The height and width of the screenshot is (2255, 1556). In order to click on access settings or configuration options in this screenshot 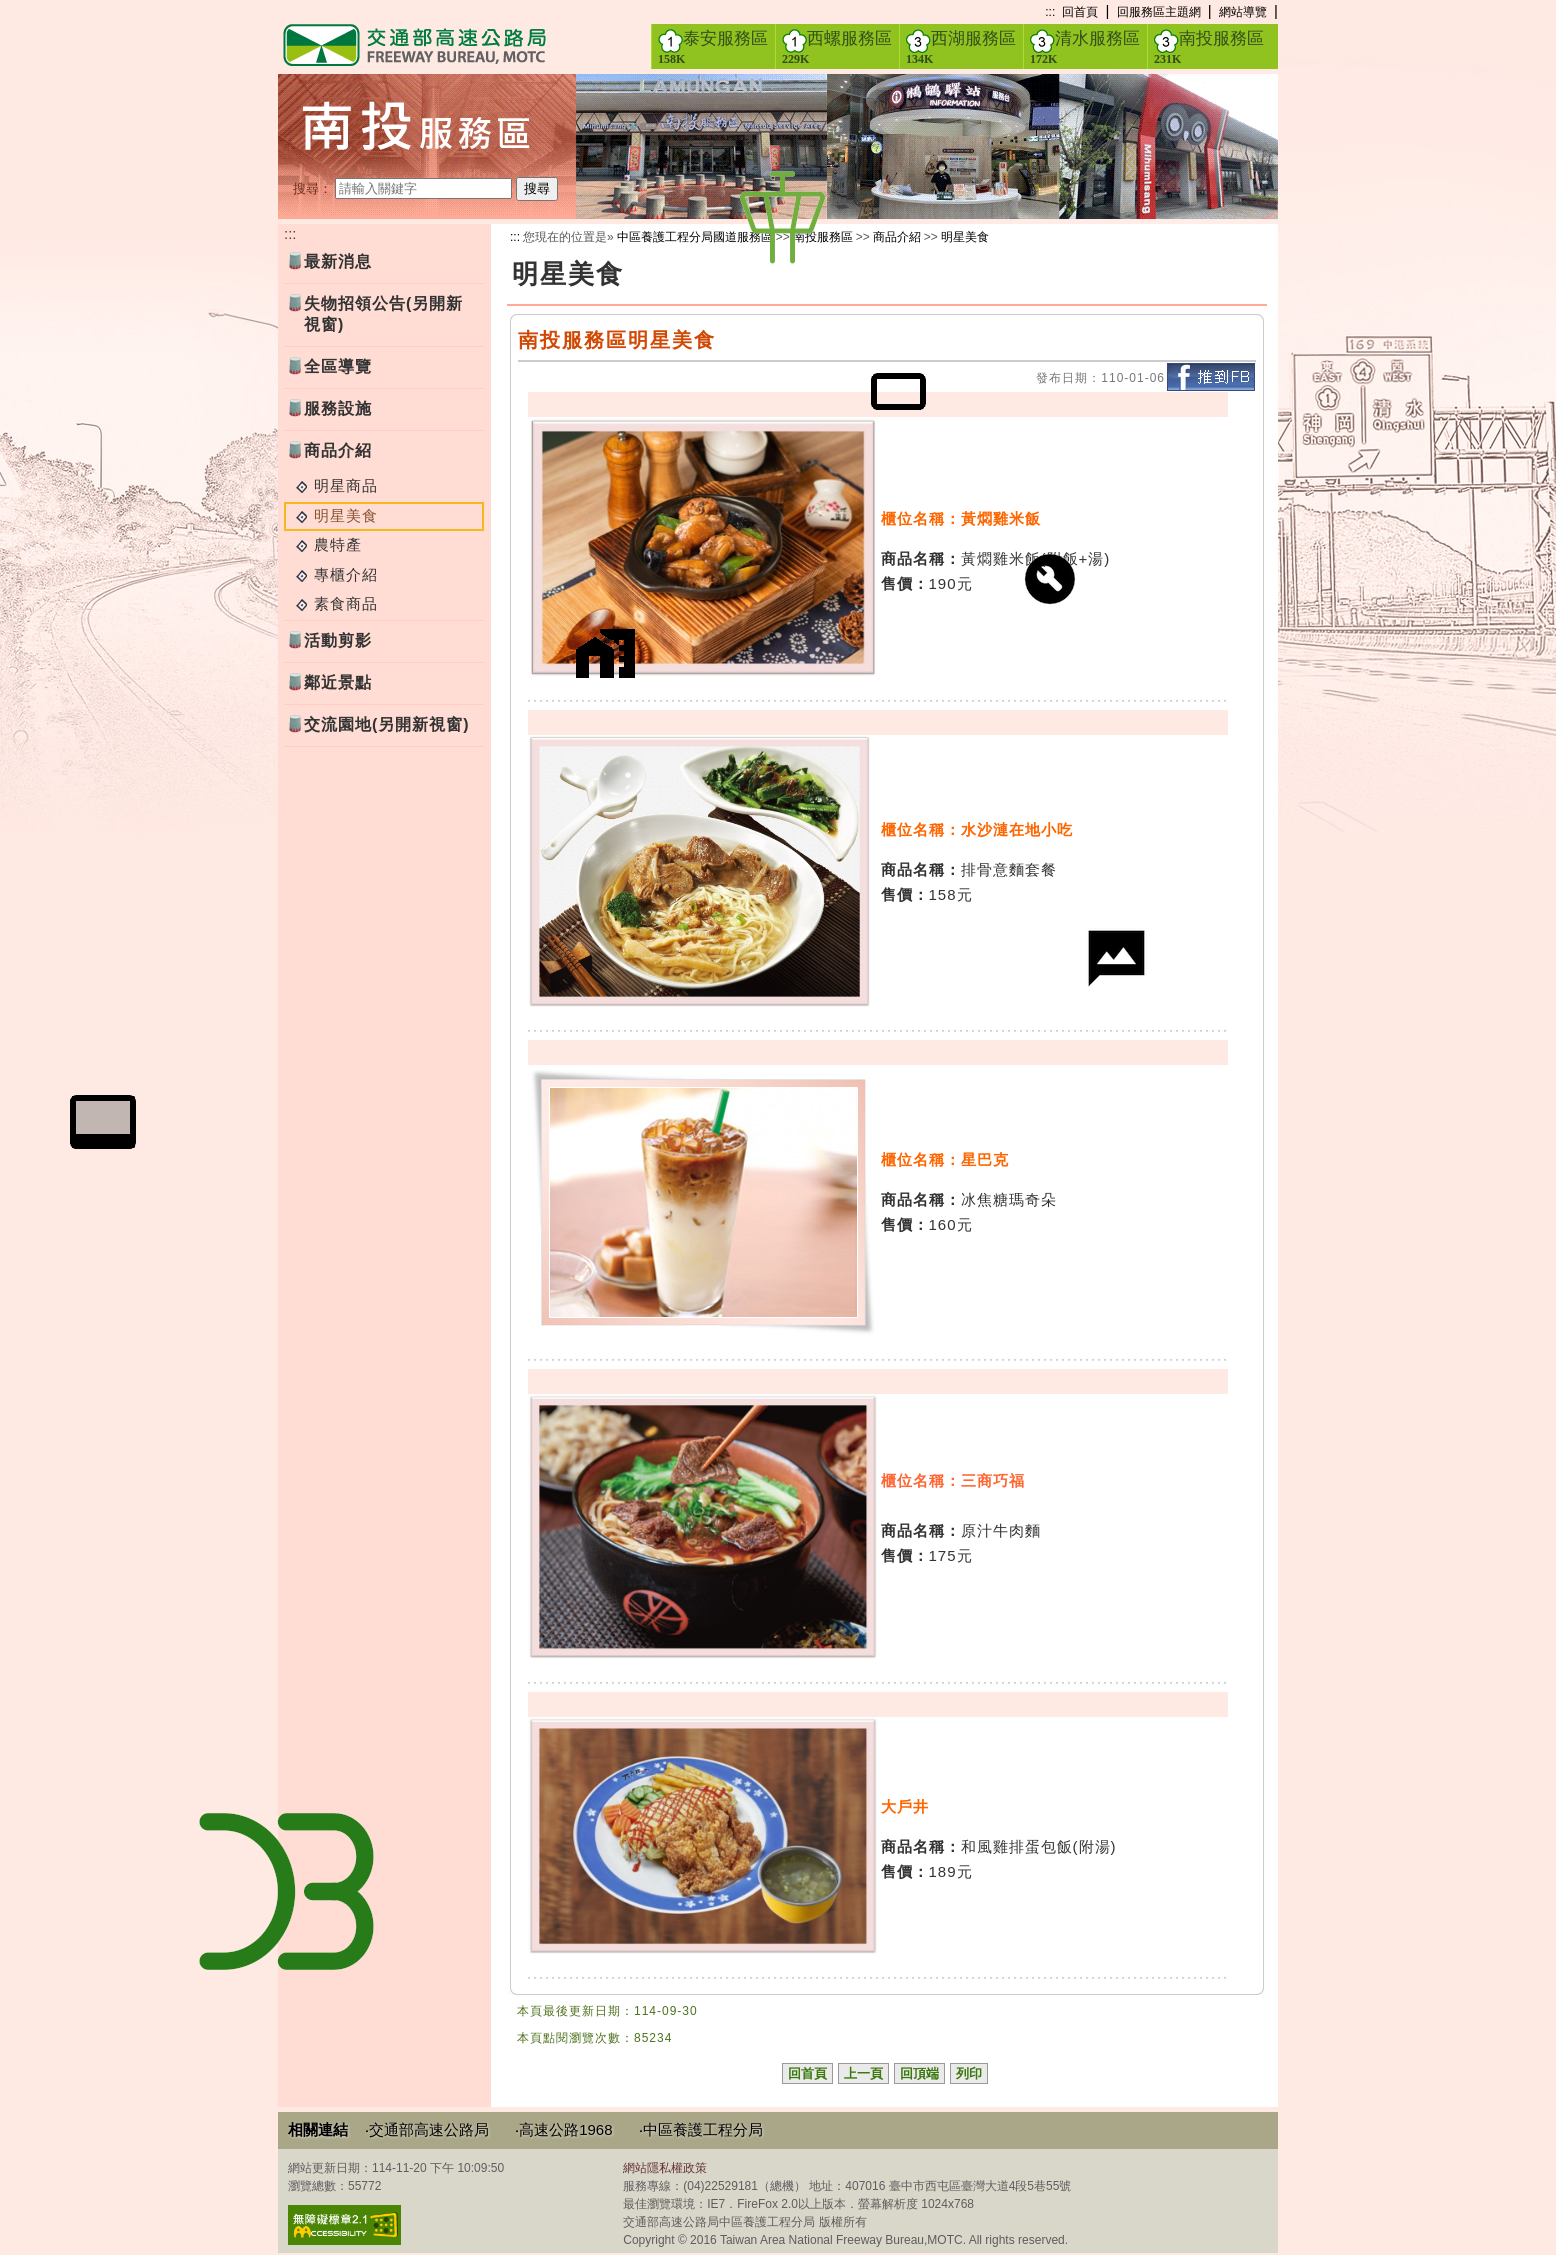, I will do `click(1050, 579)`.